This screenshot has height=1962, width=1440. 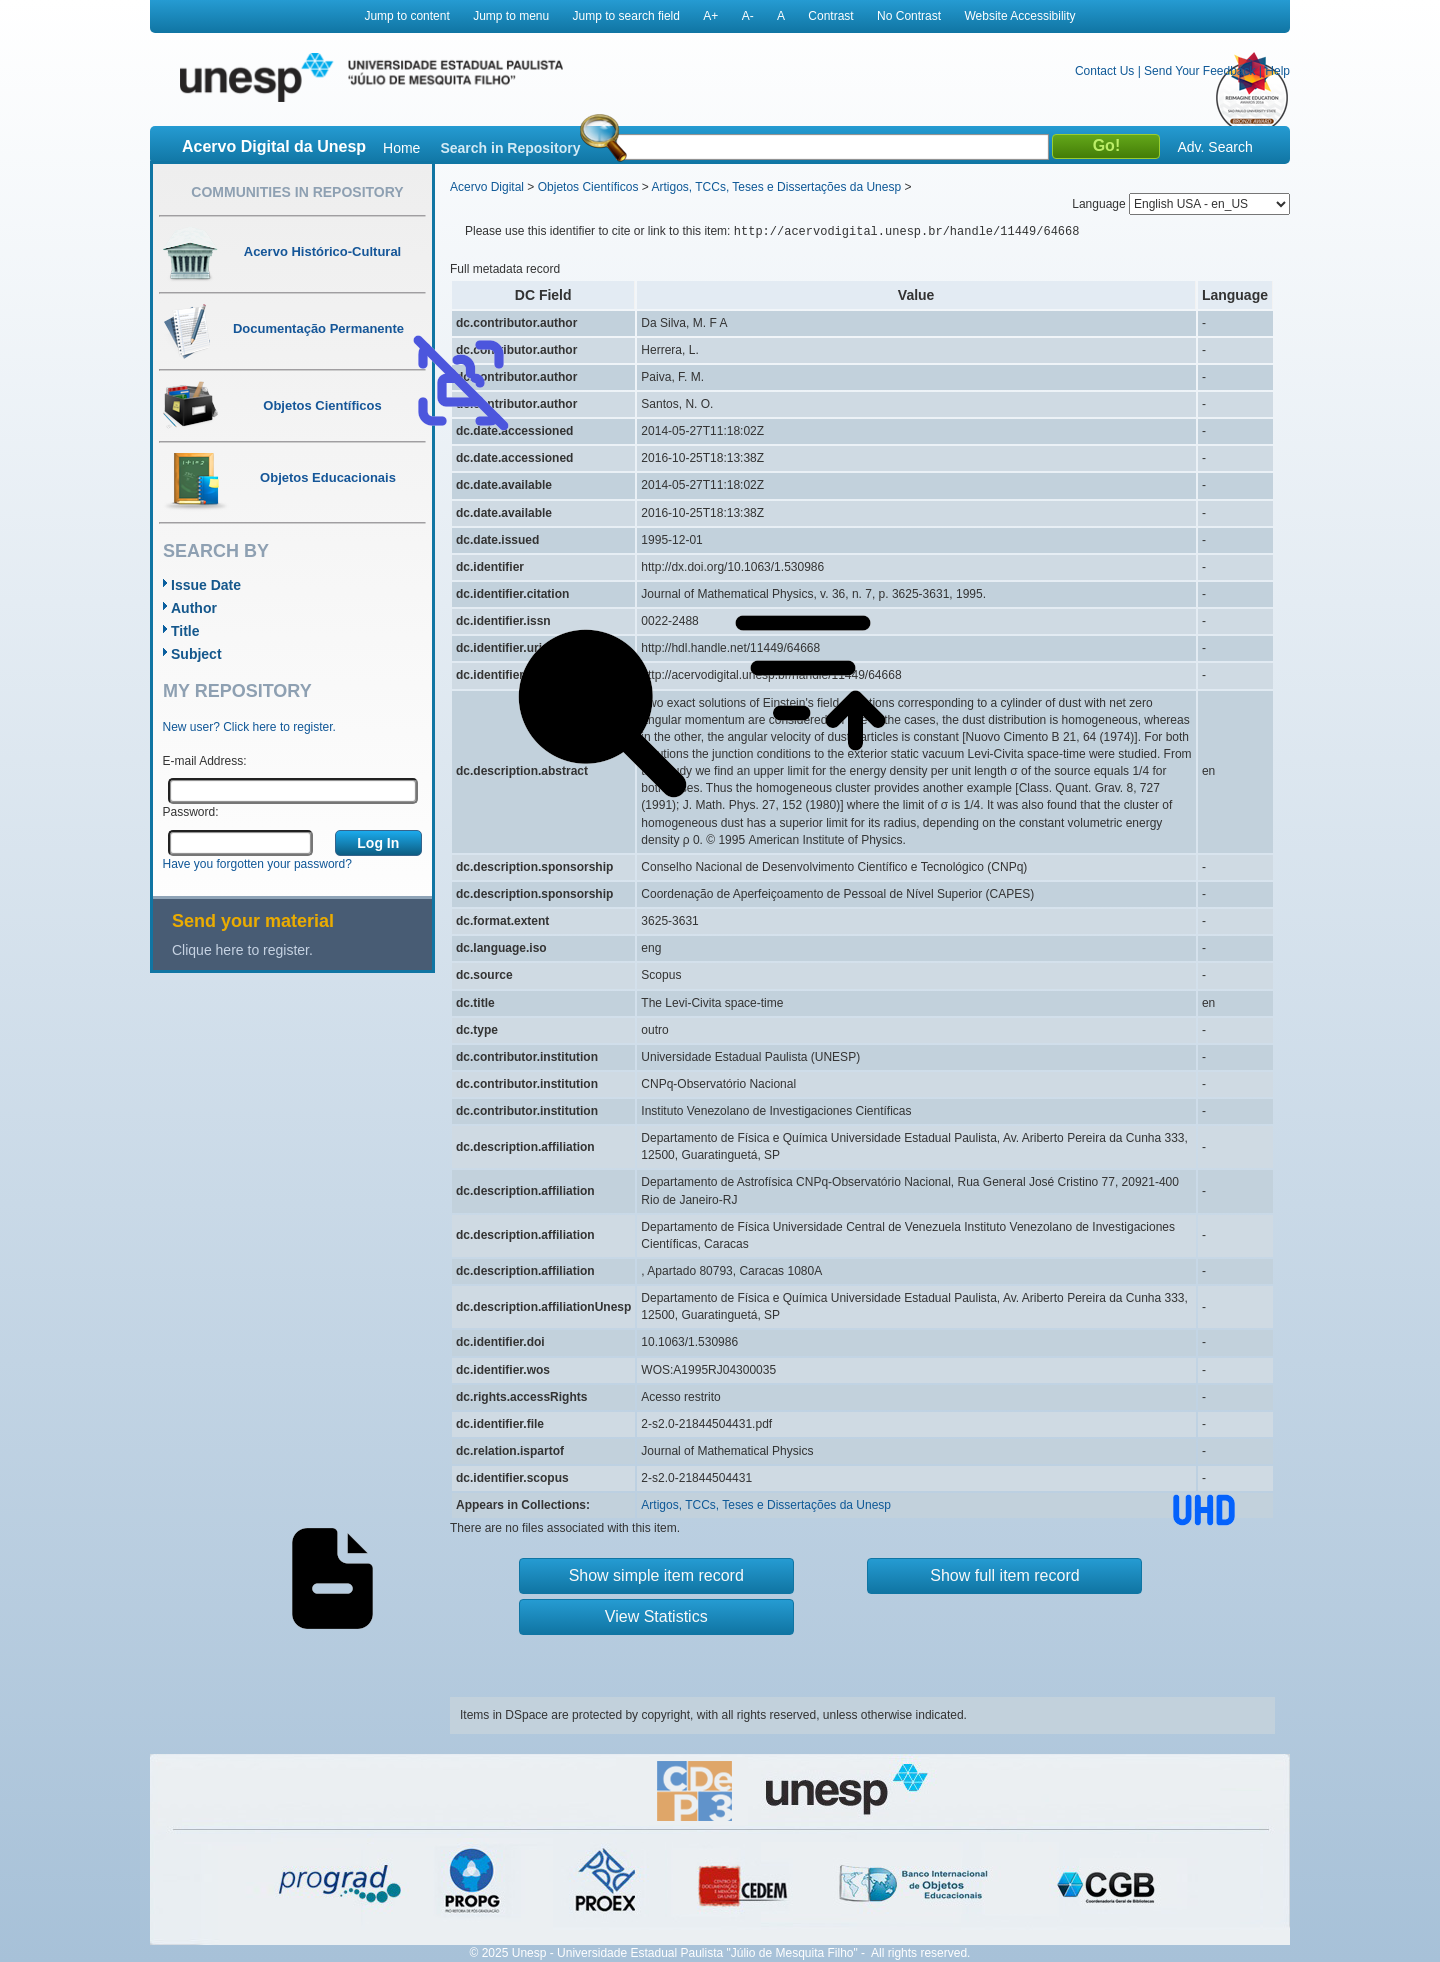 What do you see at coordinates (332, 1578) in the screenshot?
I see `remove a file or document` at bounding box center [332, 1578].